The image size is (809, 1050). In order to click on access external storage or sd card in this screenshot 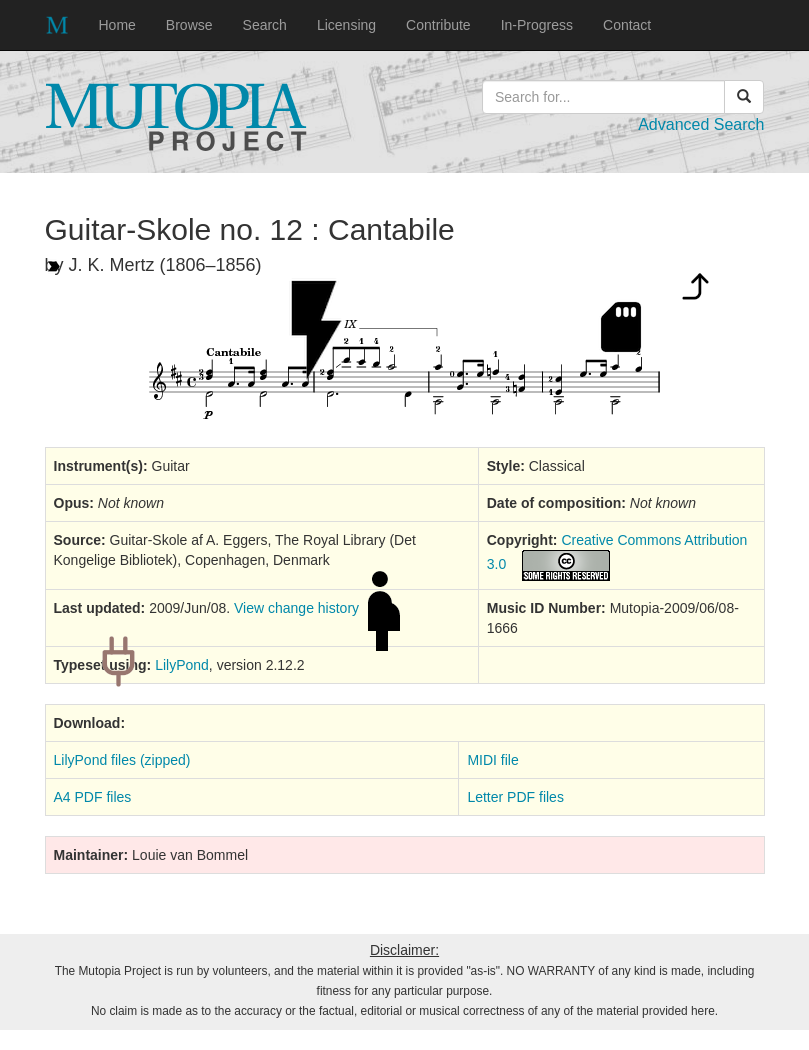, I will do `click(621, 327)`.